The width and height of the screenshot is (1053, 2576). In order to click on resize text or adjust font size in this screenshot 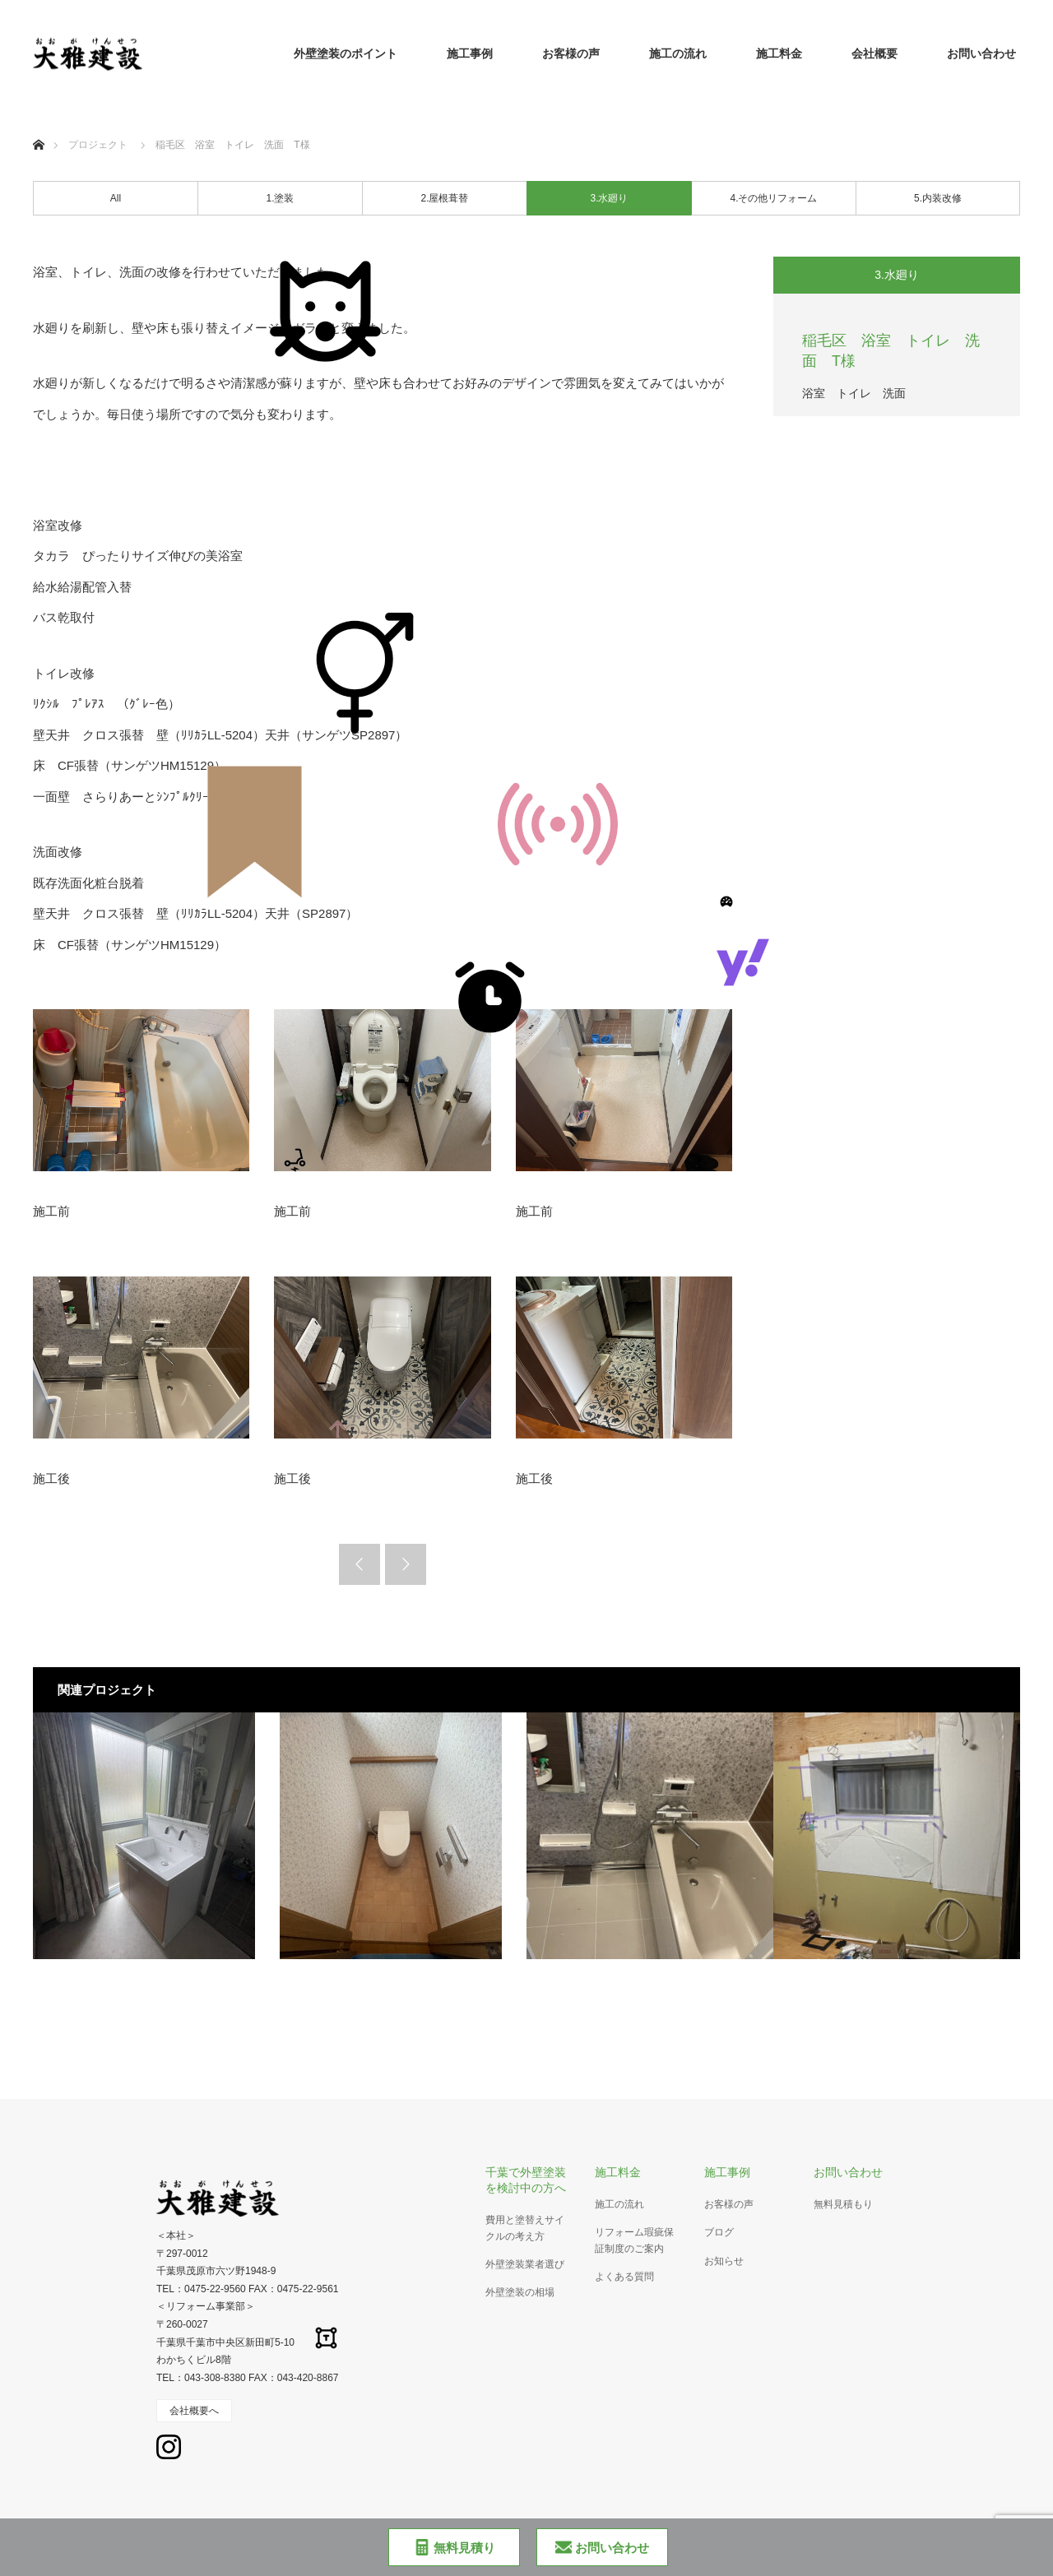, I will do `click(326, 2337)`.